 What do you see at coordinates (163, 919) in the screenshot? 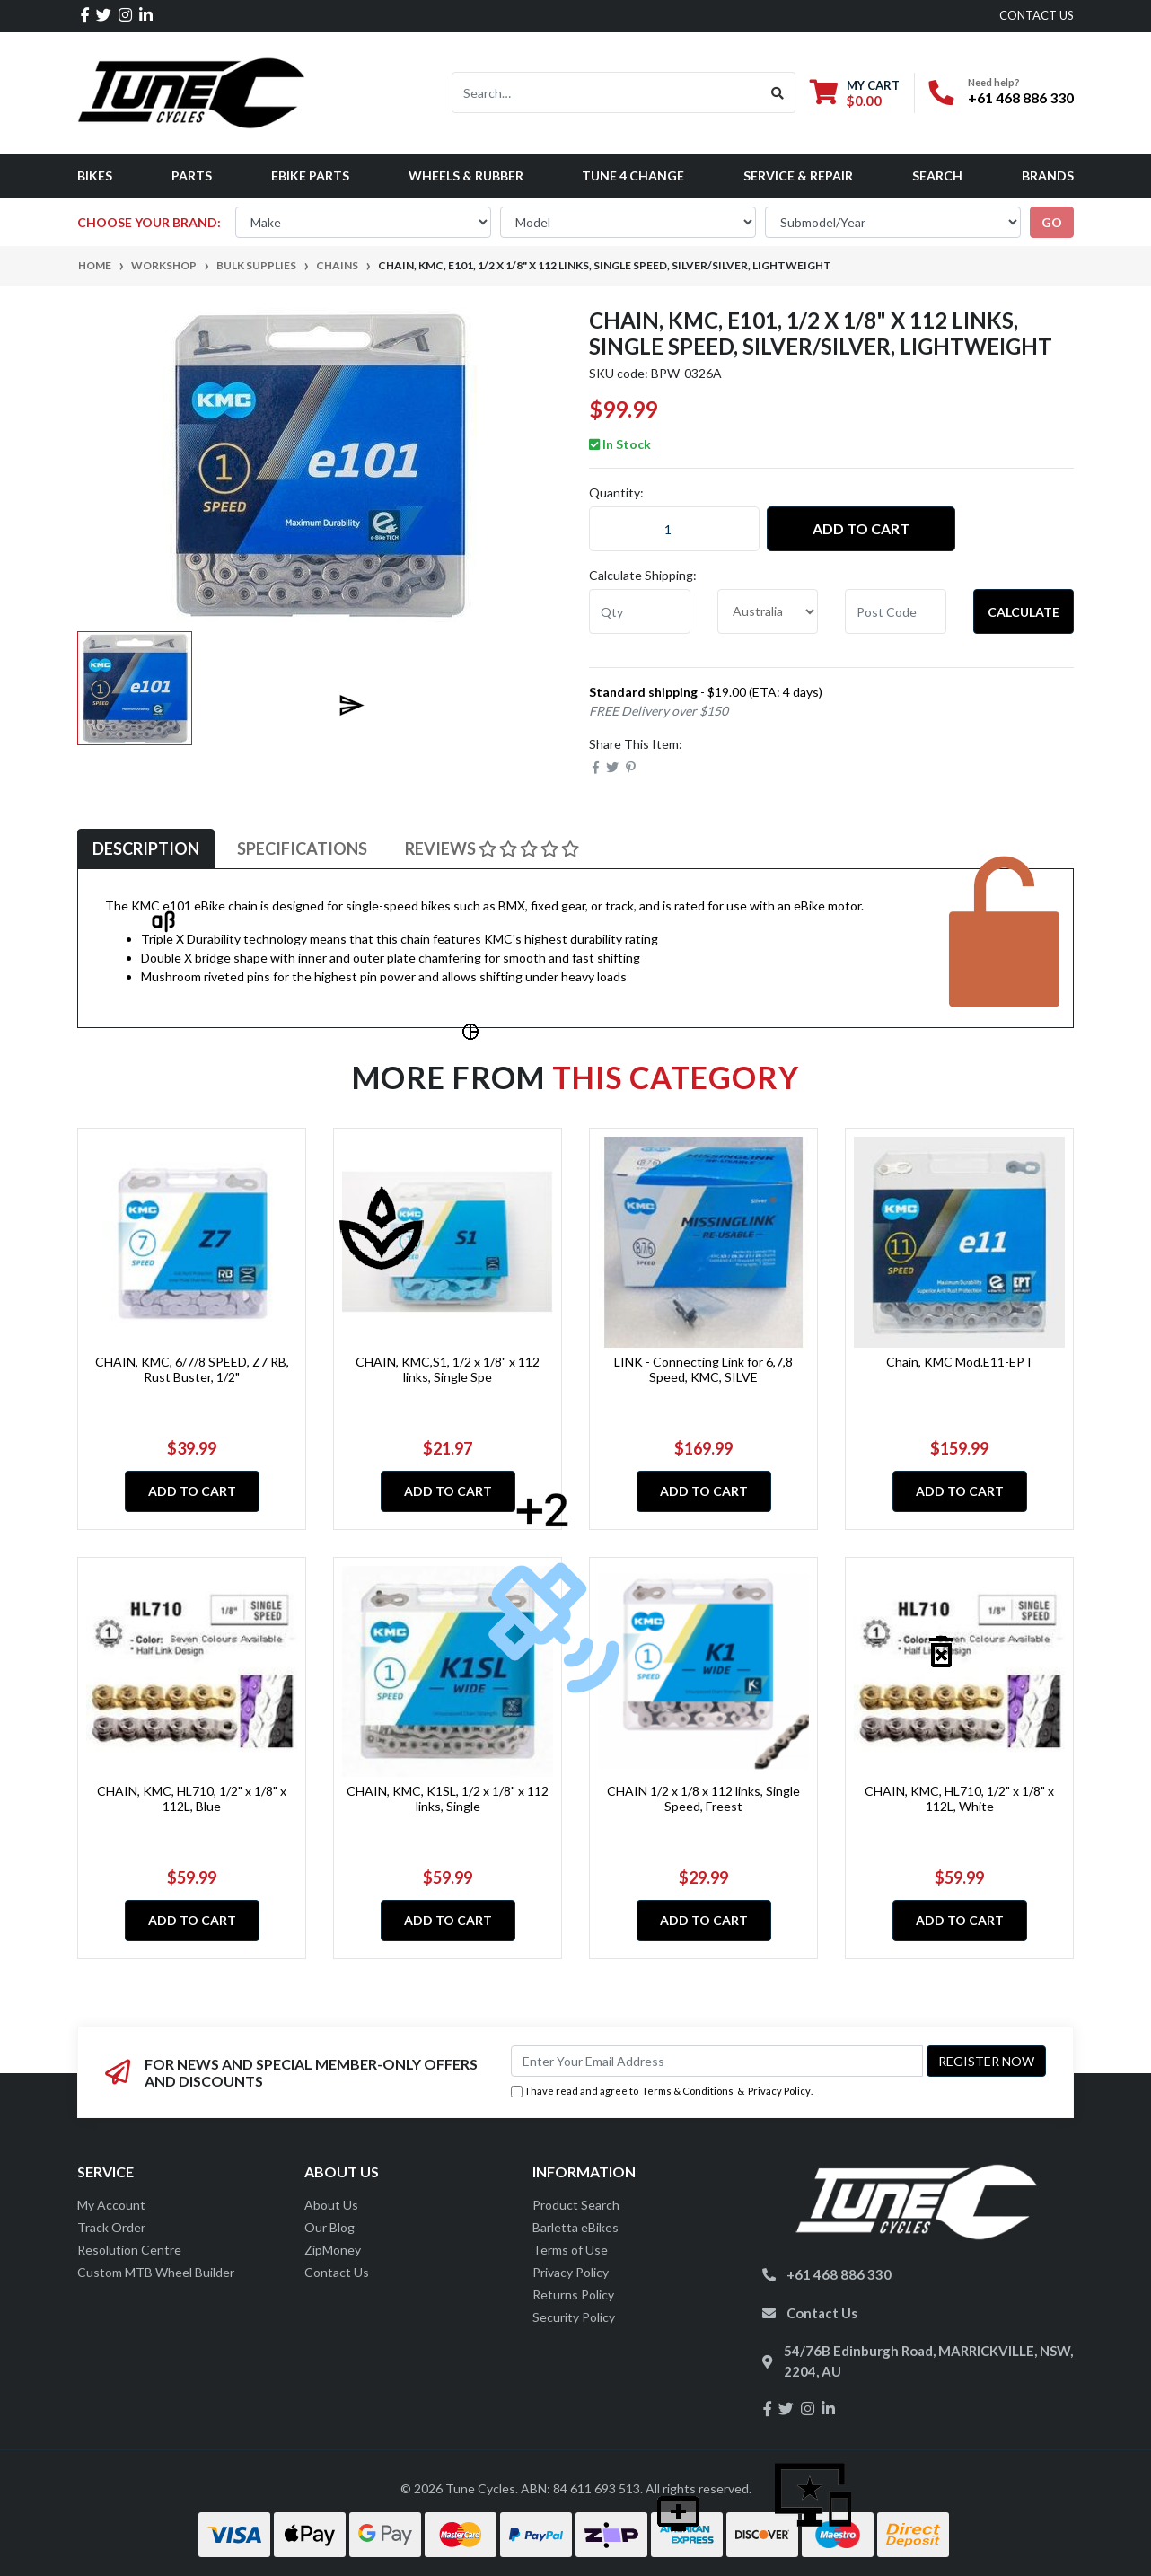
I see `switch to greek alphabet input` at bounding box center [163, 919].